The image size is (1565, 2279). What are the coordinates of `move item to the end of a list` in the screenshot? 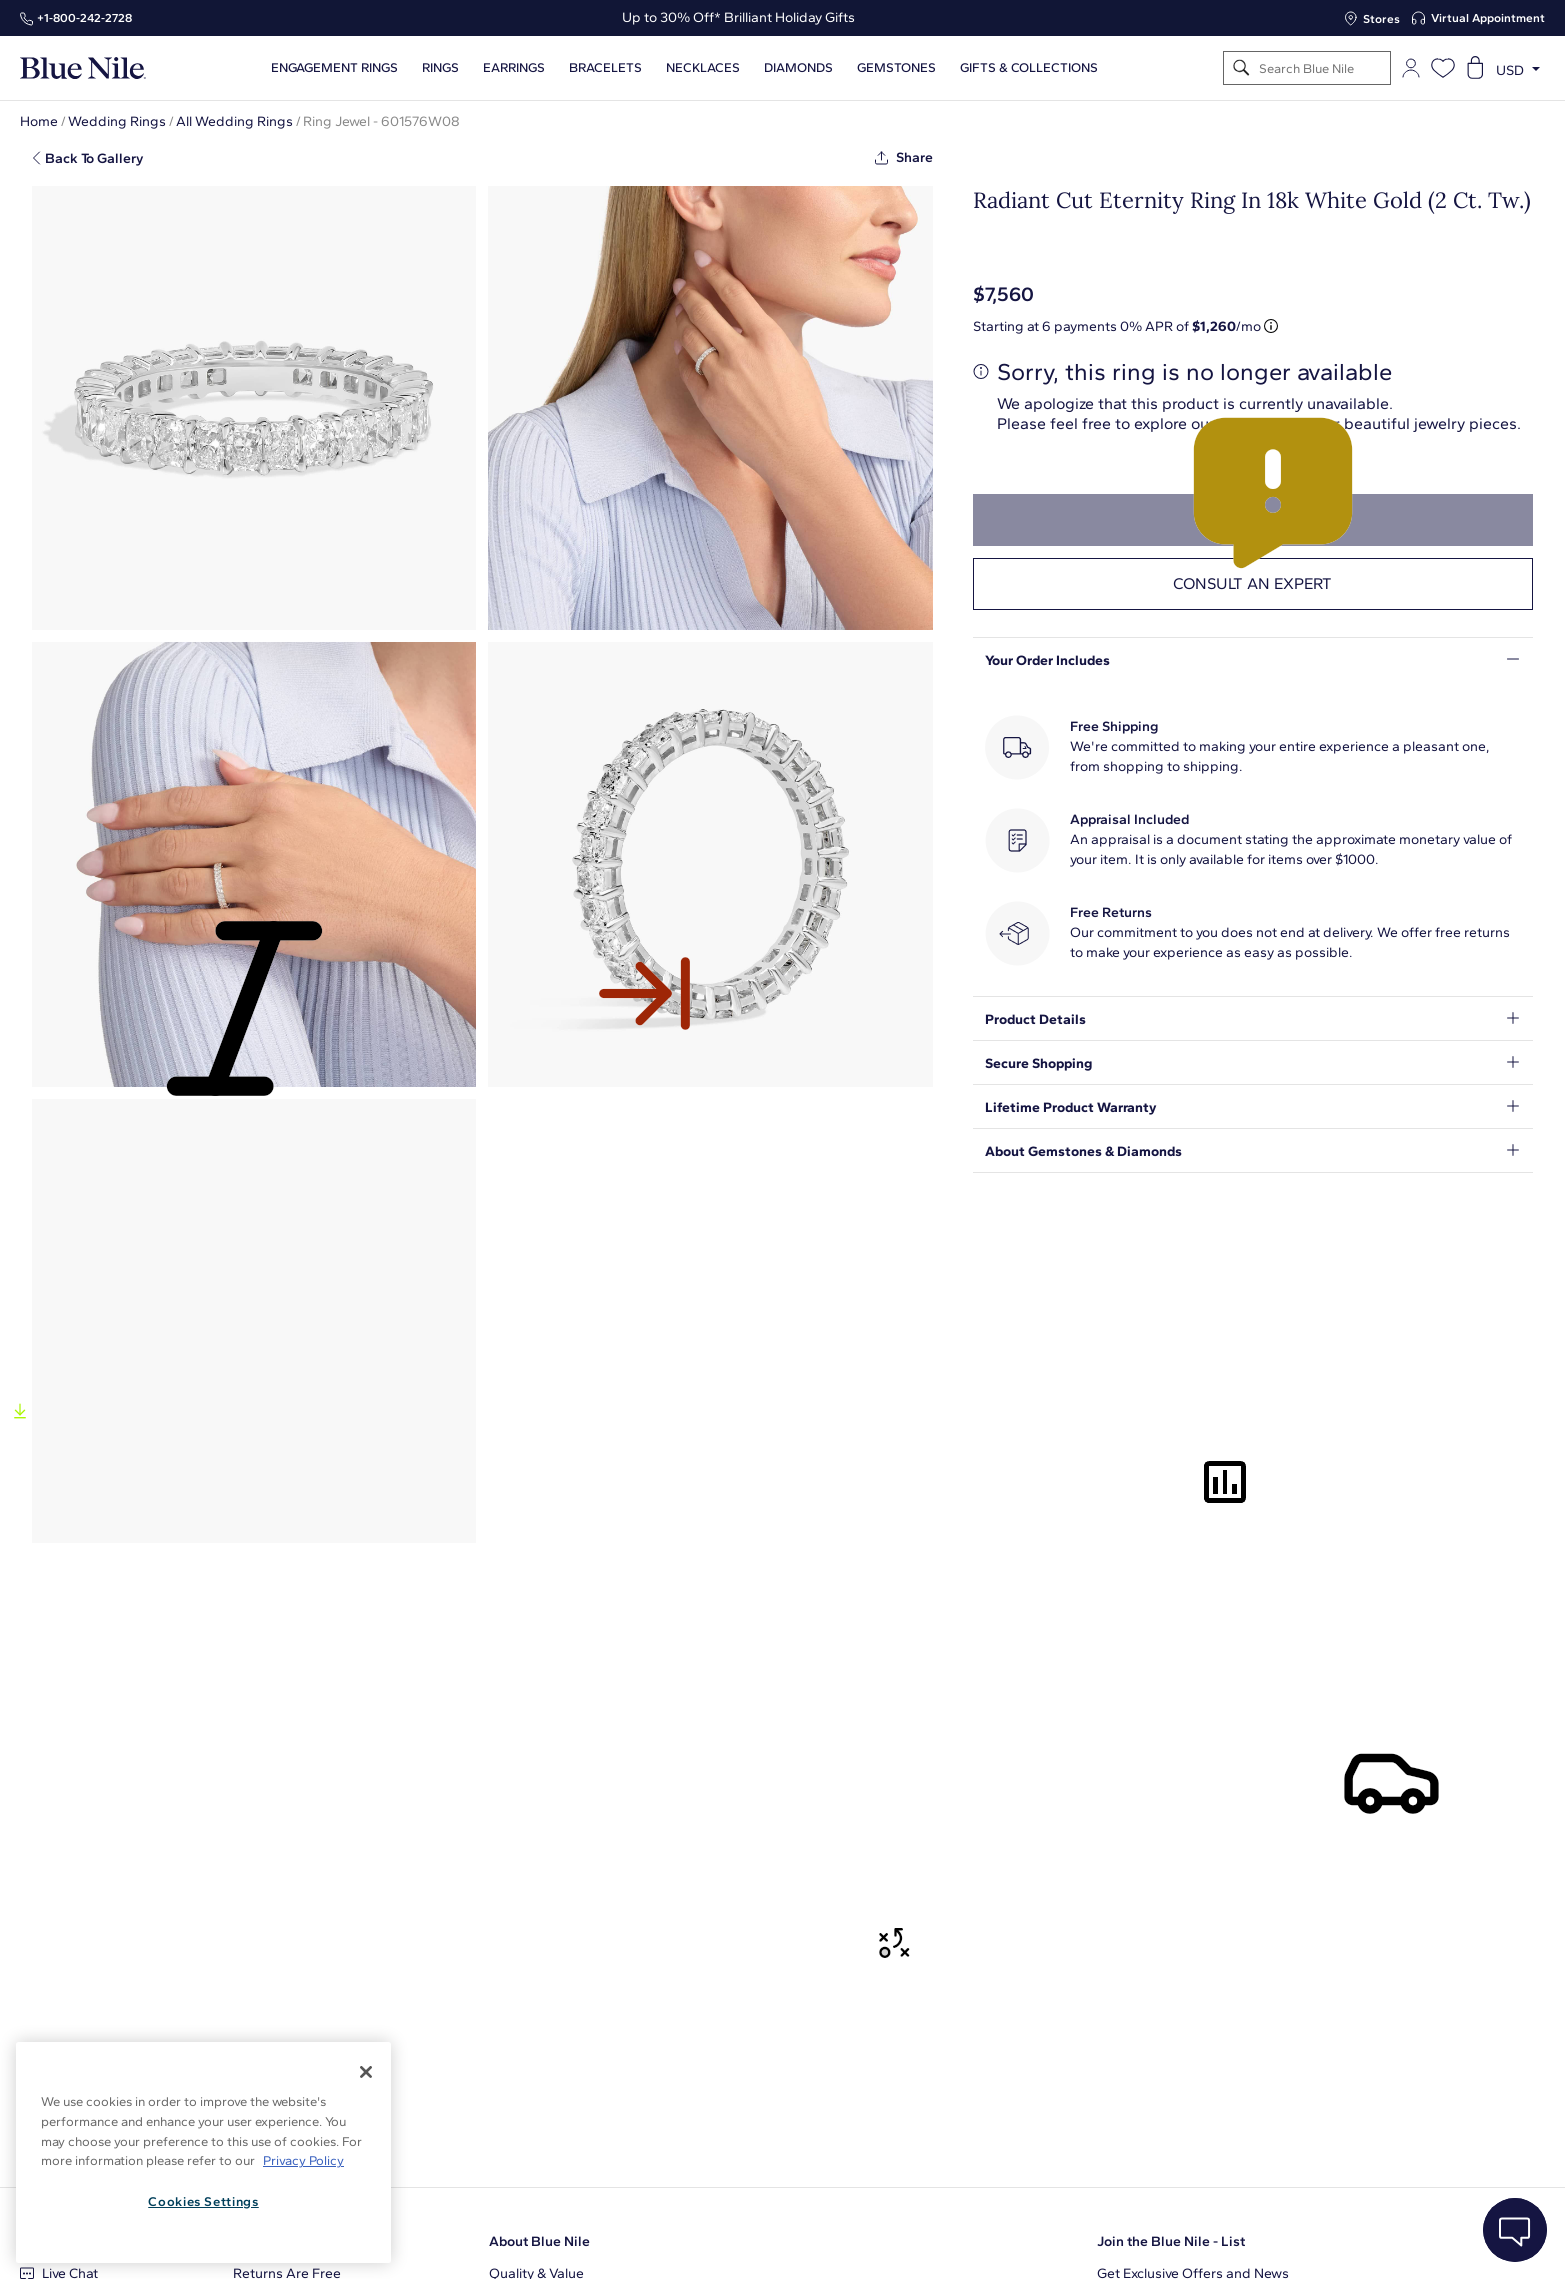 It's located at (644, 993).